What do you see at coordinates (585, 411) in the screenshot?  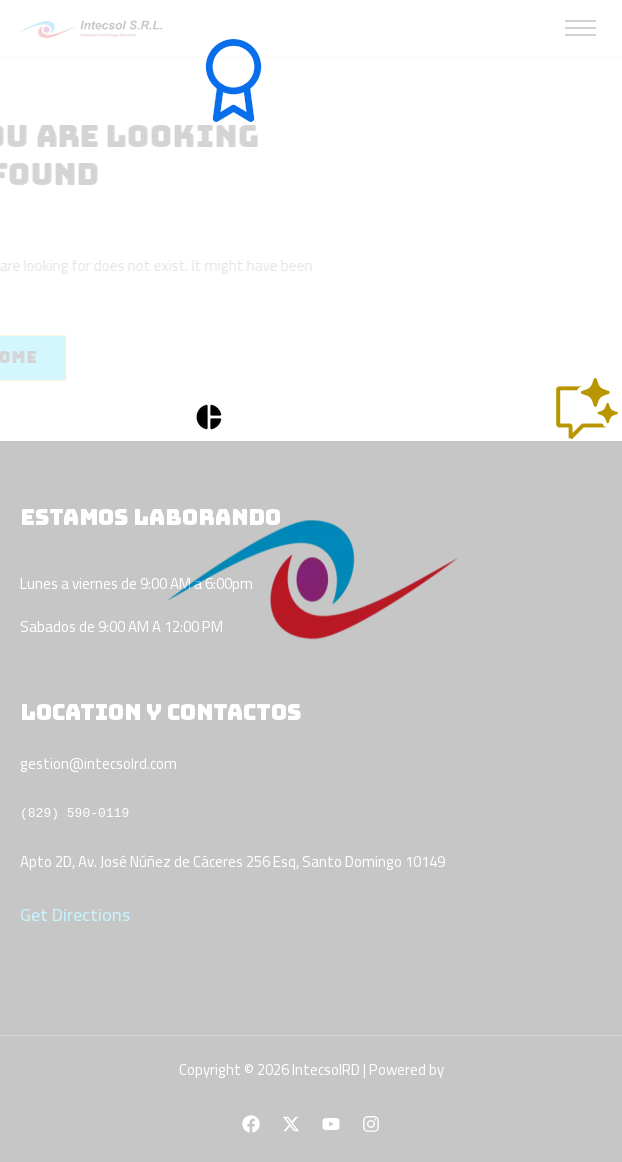 I see `start an AI-powered chat conversation` at bounding box center [585, 411].